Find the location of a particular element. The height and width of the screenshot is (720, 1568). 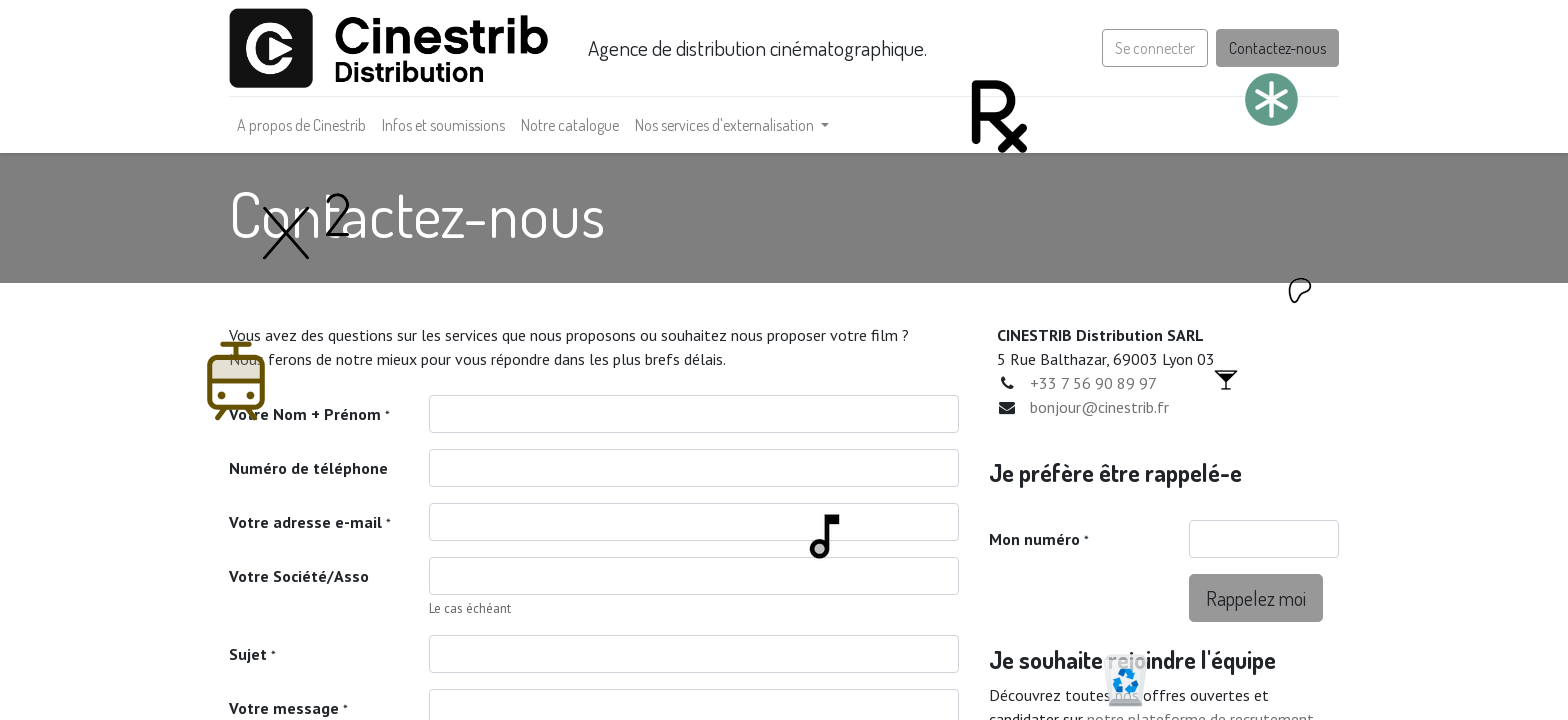

view prescription details is located at coordinates (996, 116).